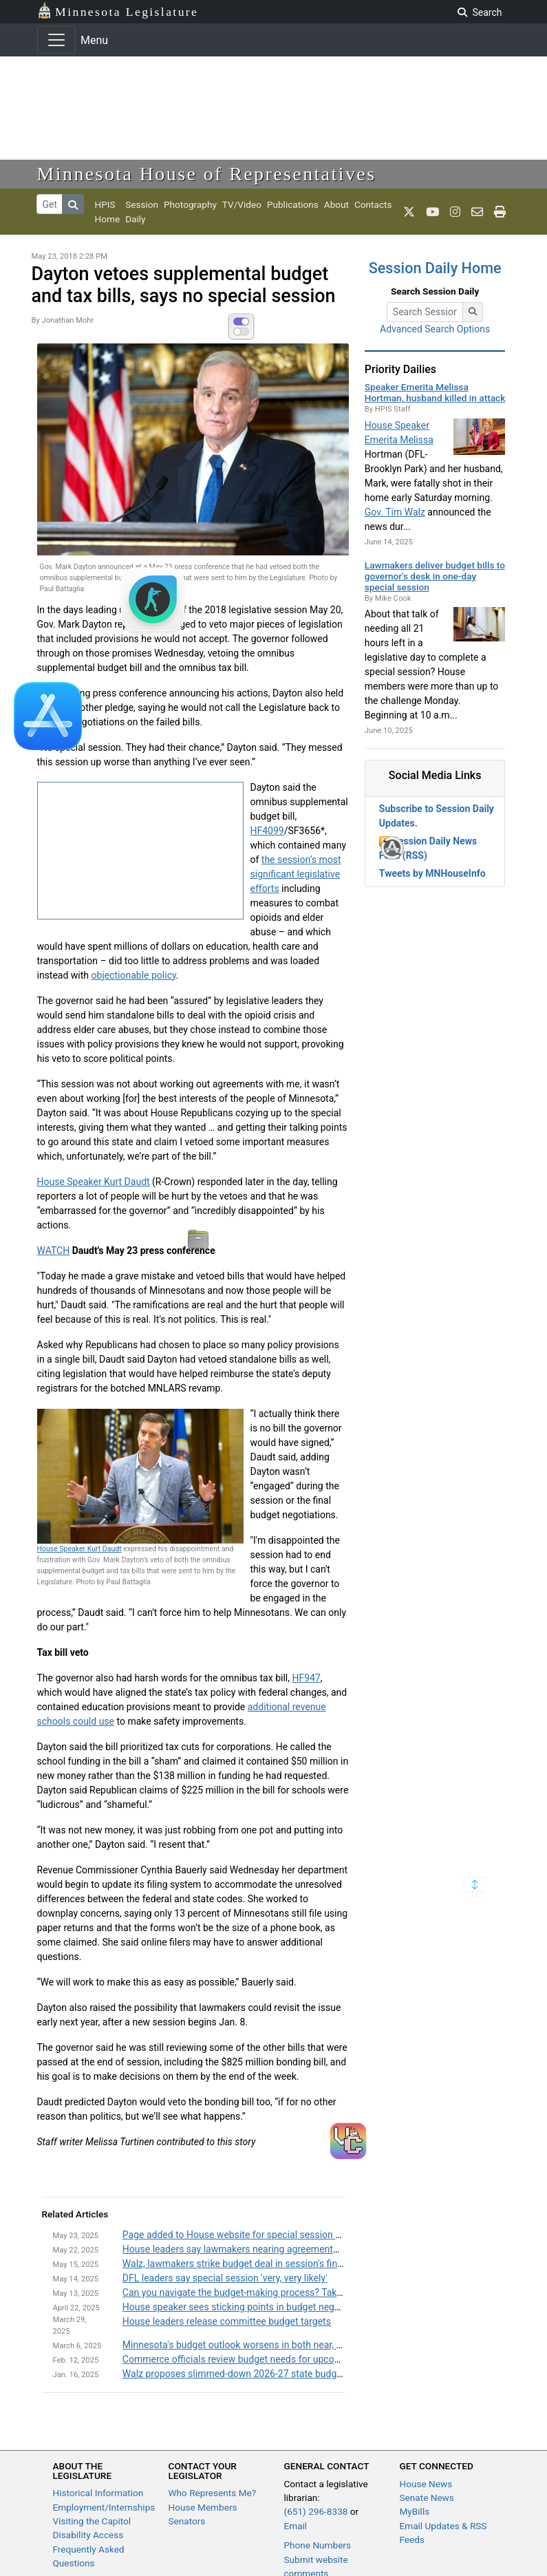  I want to click on check for available software updates, so click(392, 848).